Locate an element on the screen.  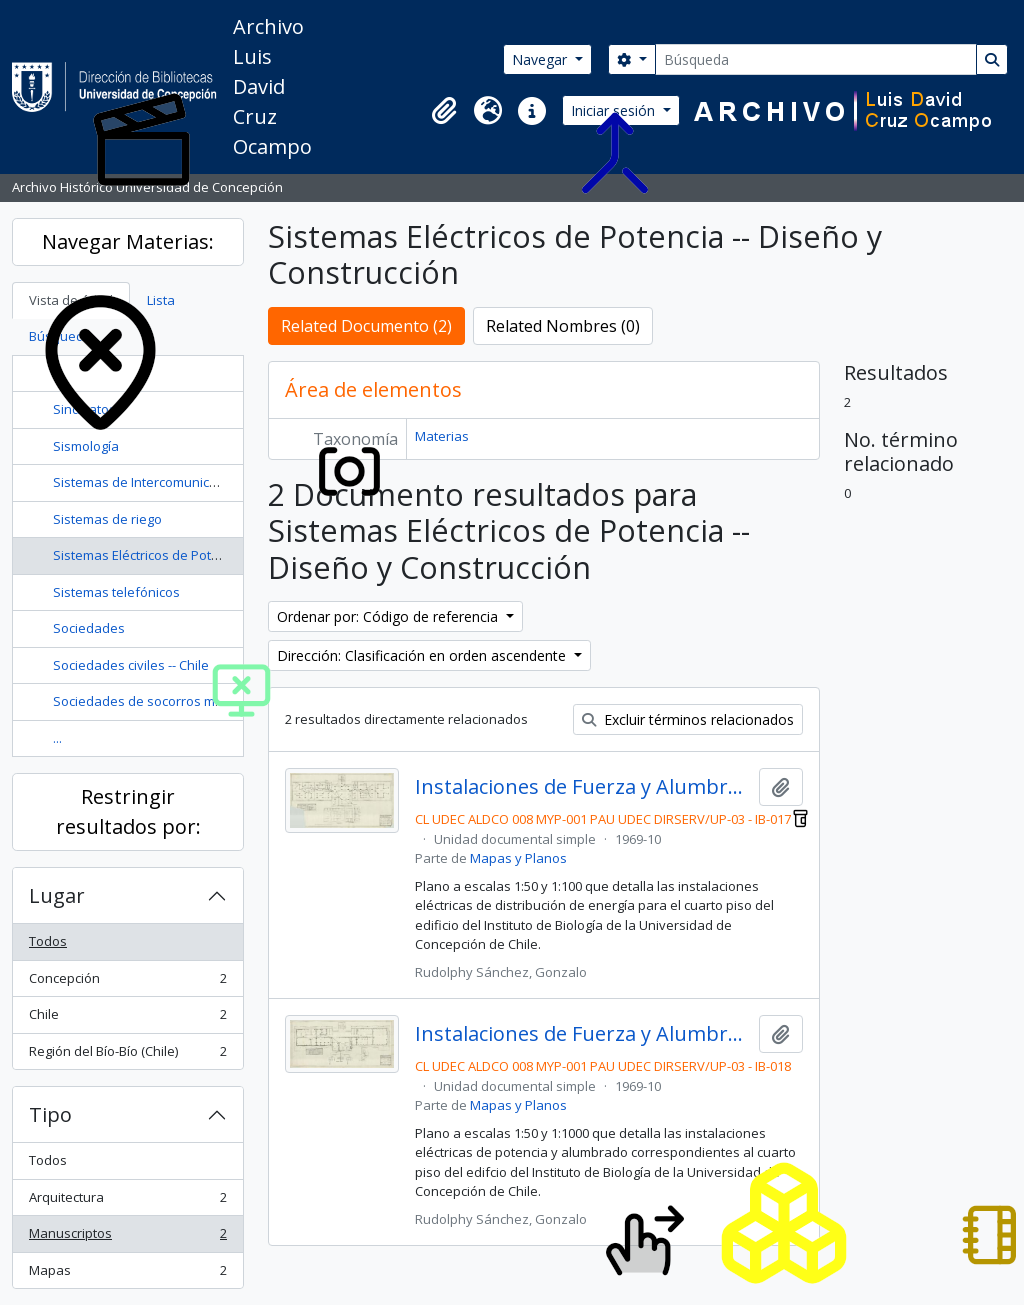
merge branches or items together is located at coordinates (615, 153).